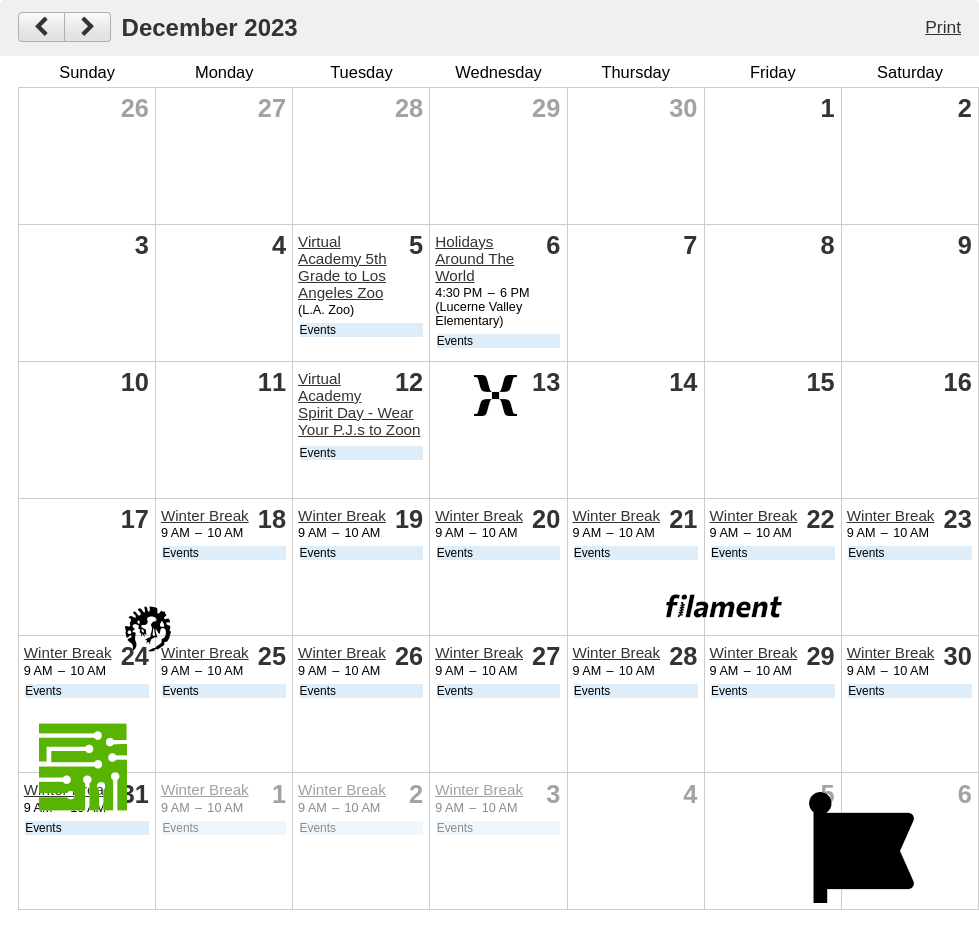 The image size is (979, 928). I want to click on font awesome brand logo, so click(861, 847).